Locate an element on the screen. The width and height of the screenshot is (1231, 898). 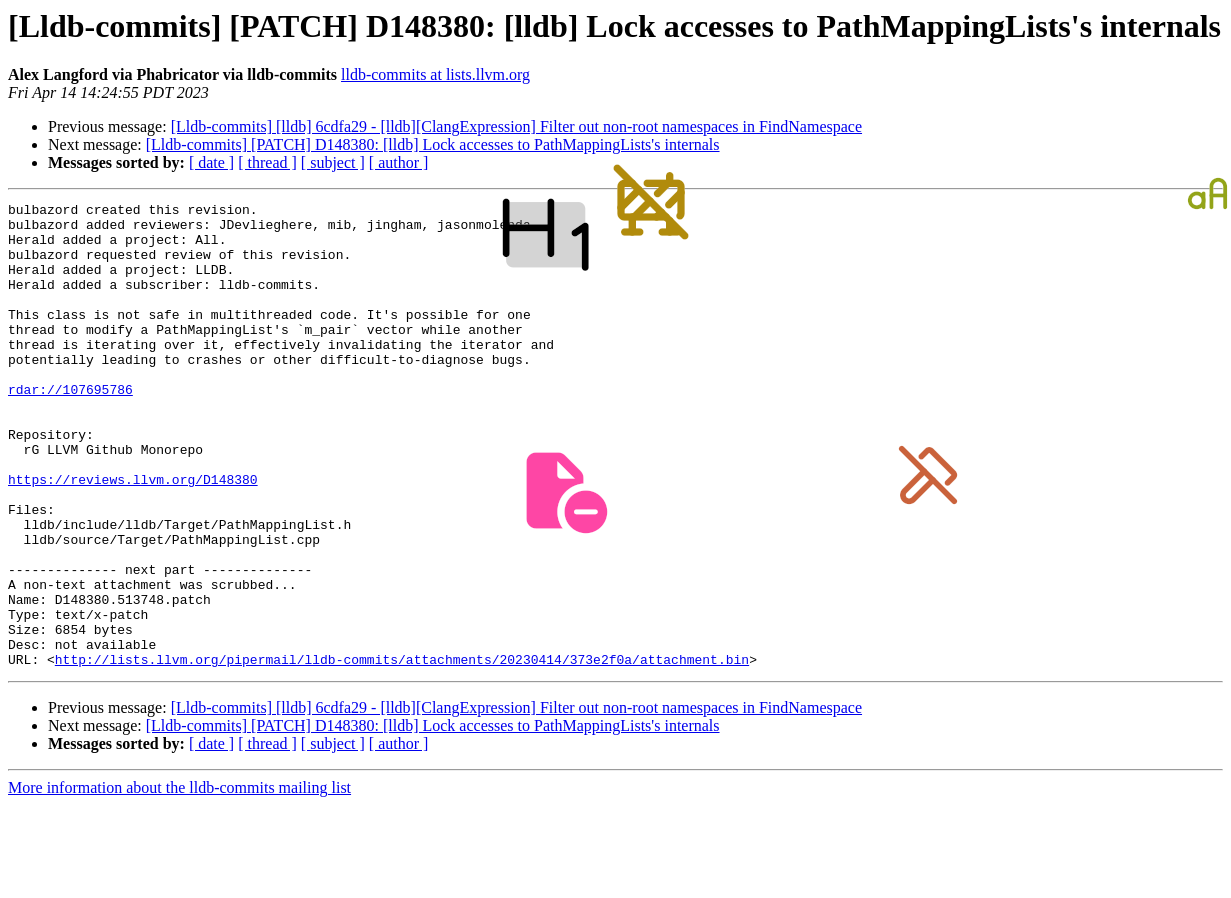
format text as heading level 1 is located at coordinates (544, 233).